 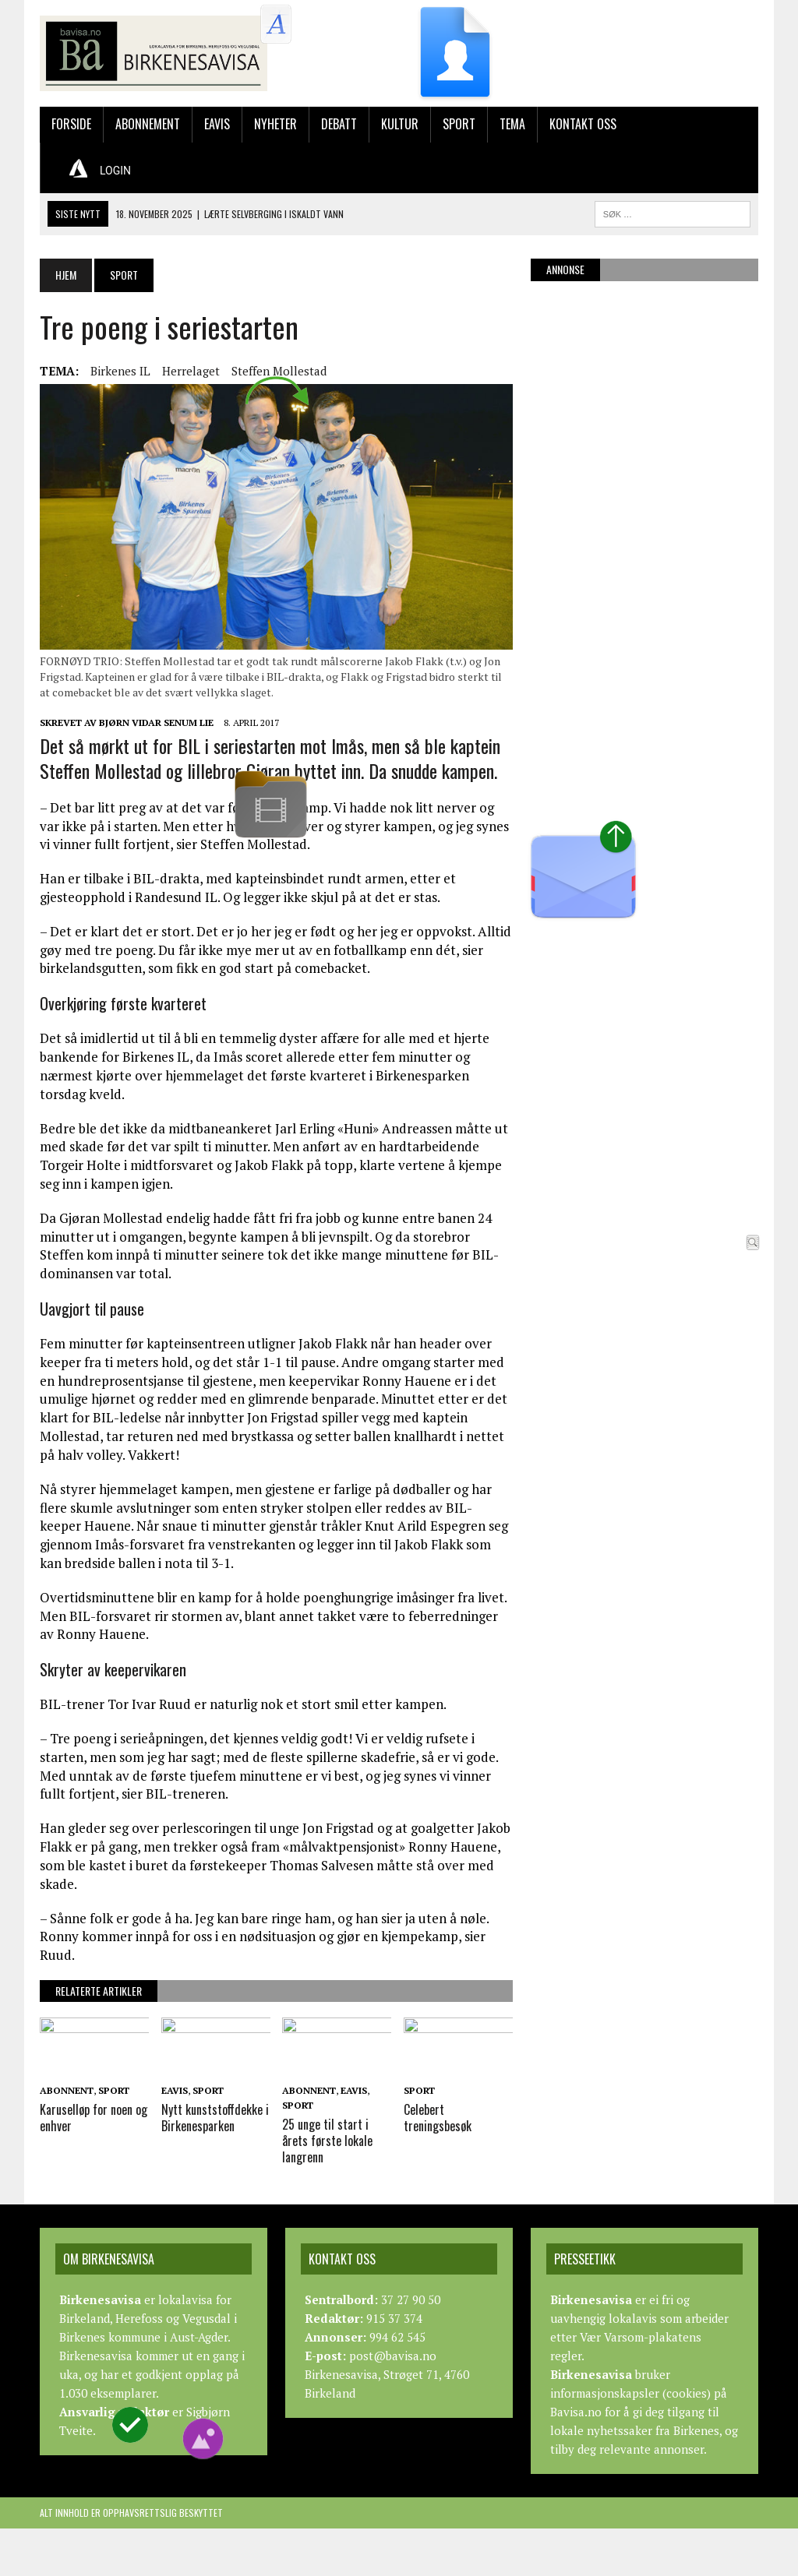 I want to click on open a contact file, so click(x=455, y=54).